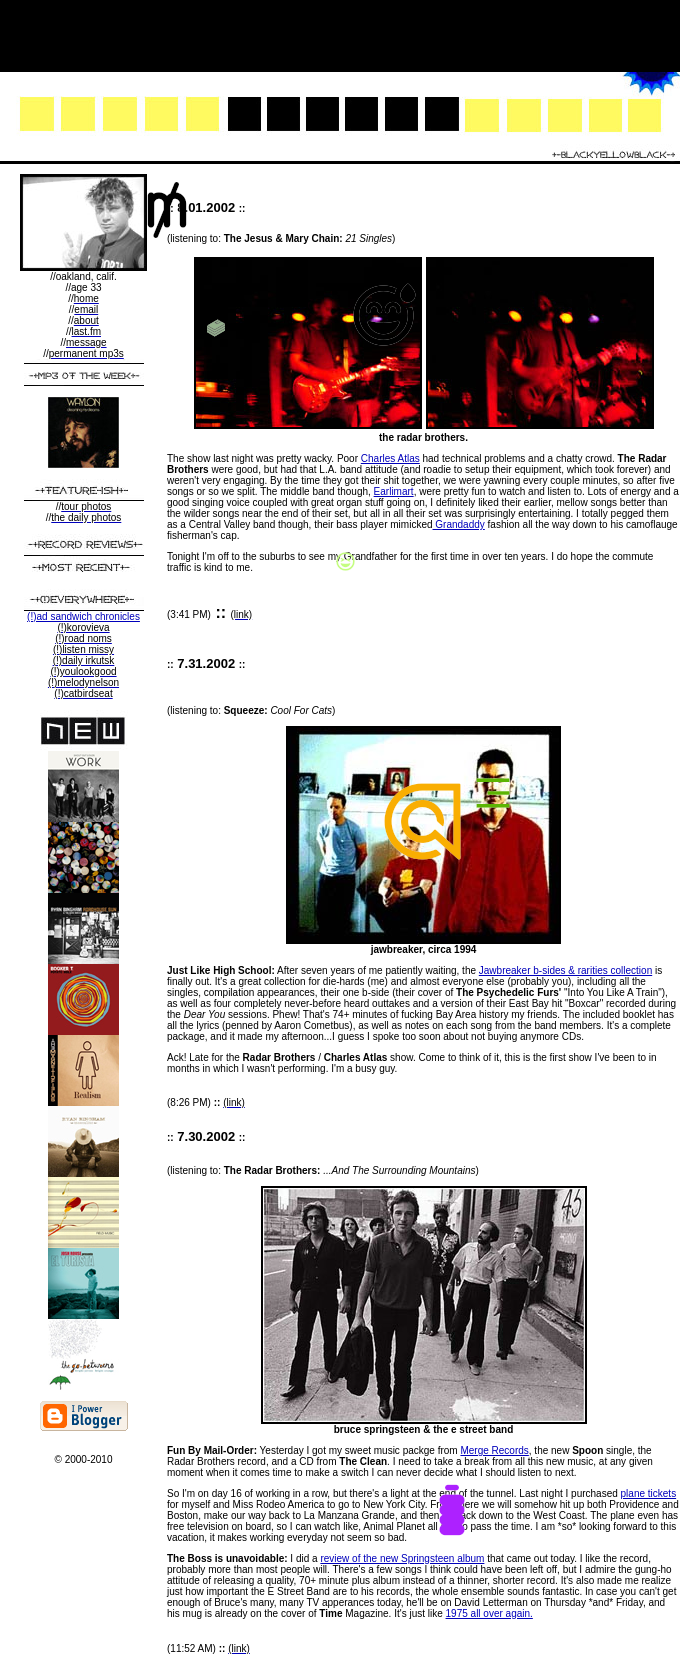 This screenshot has height=1654, width=680. What do you see at coordinates (216, 328) in the screenshot?
I see `open BookStack documentation platform` at bounding box center [216, 328].